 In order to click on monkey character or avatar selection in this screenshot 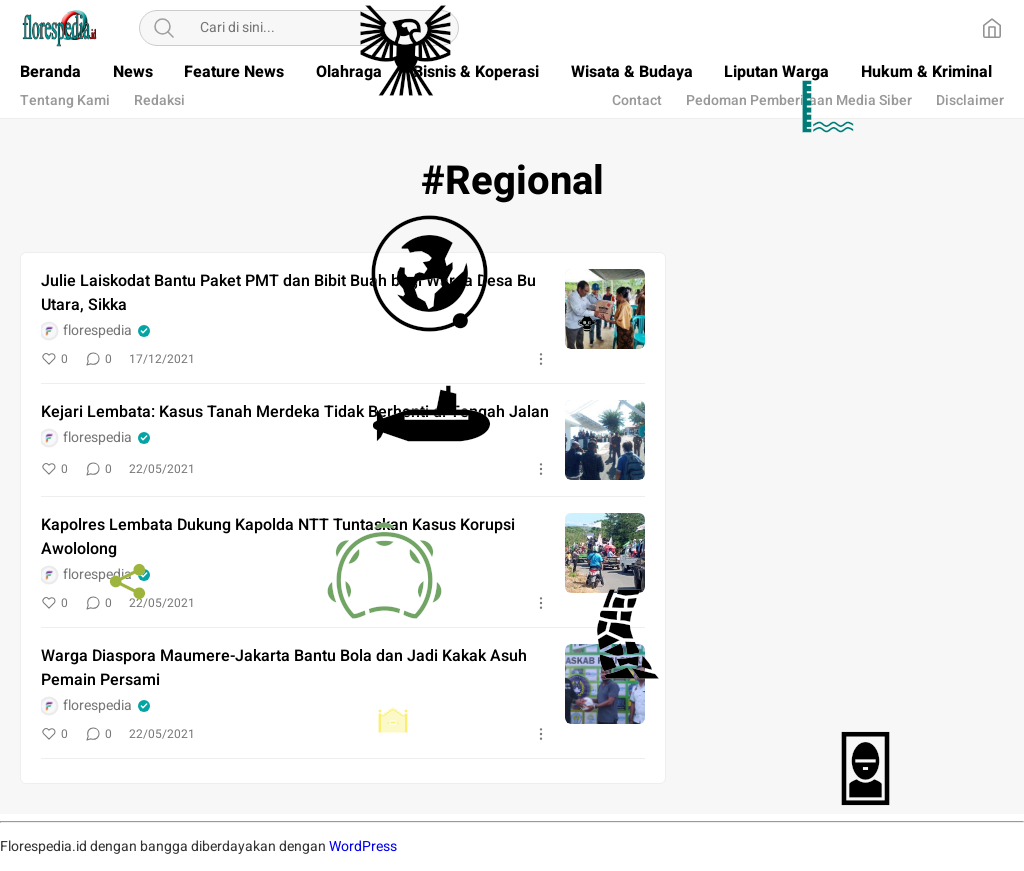, I will do `click(587, 324)`.